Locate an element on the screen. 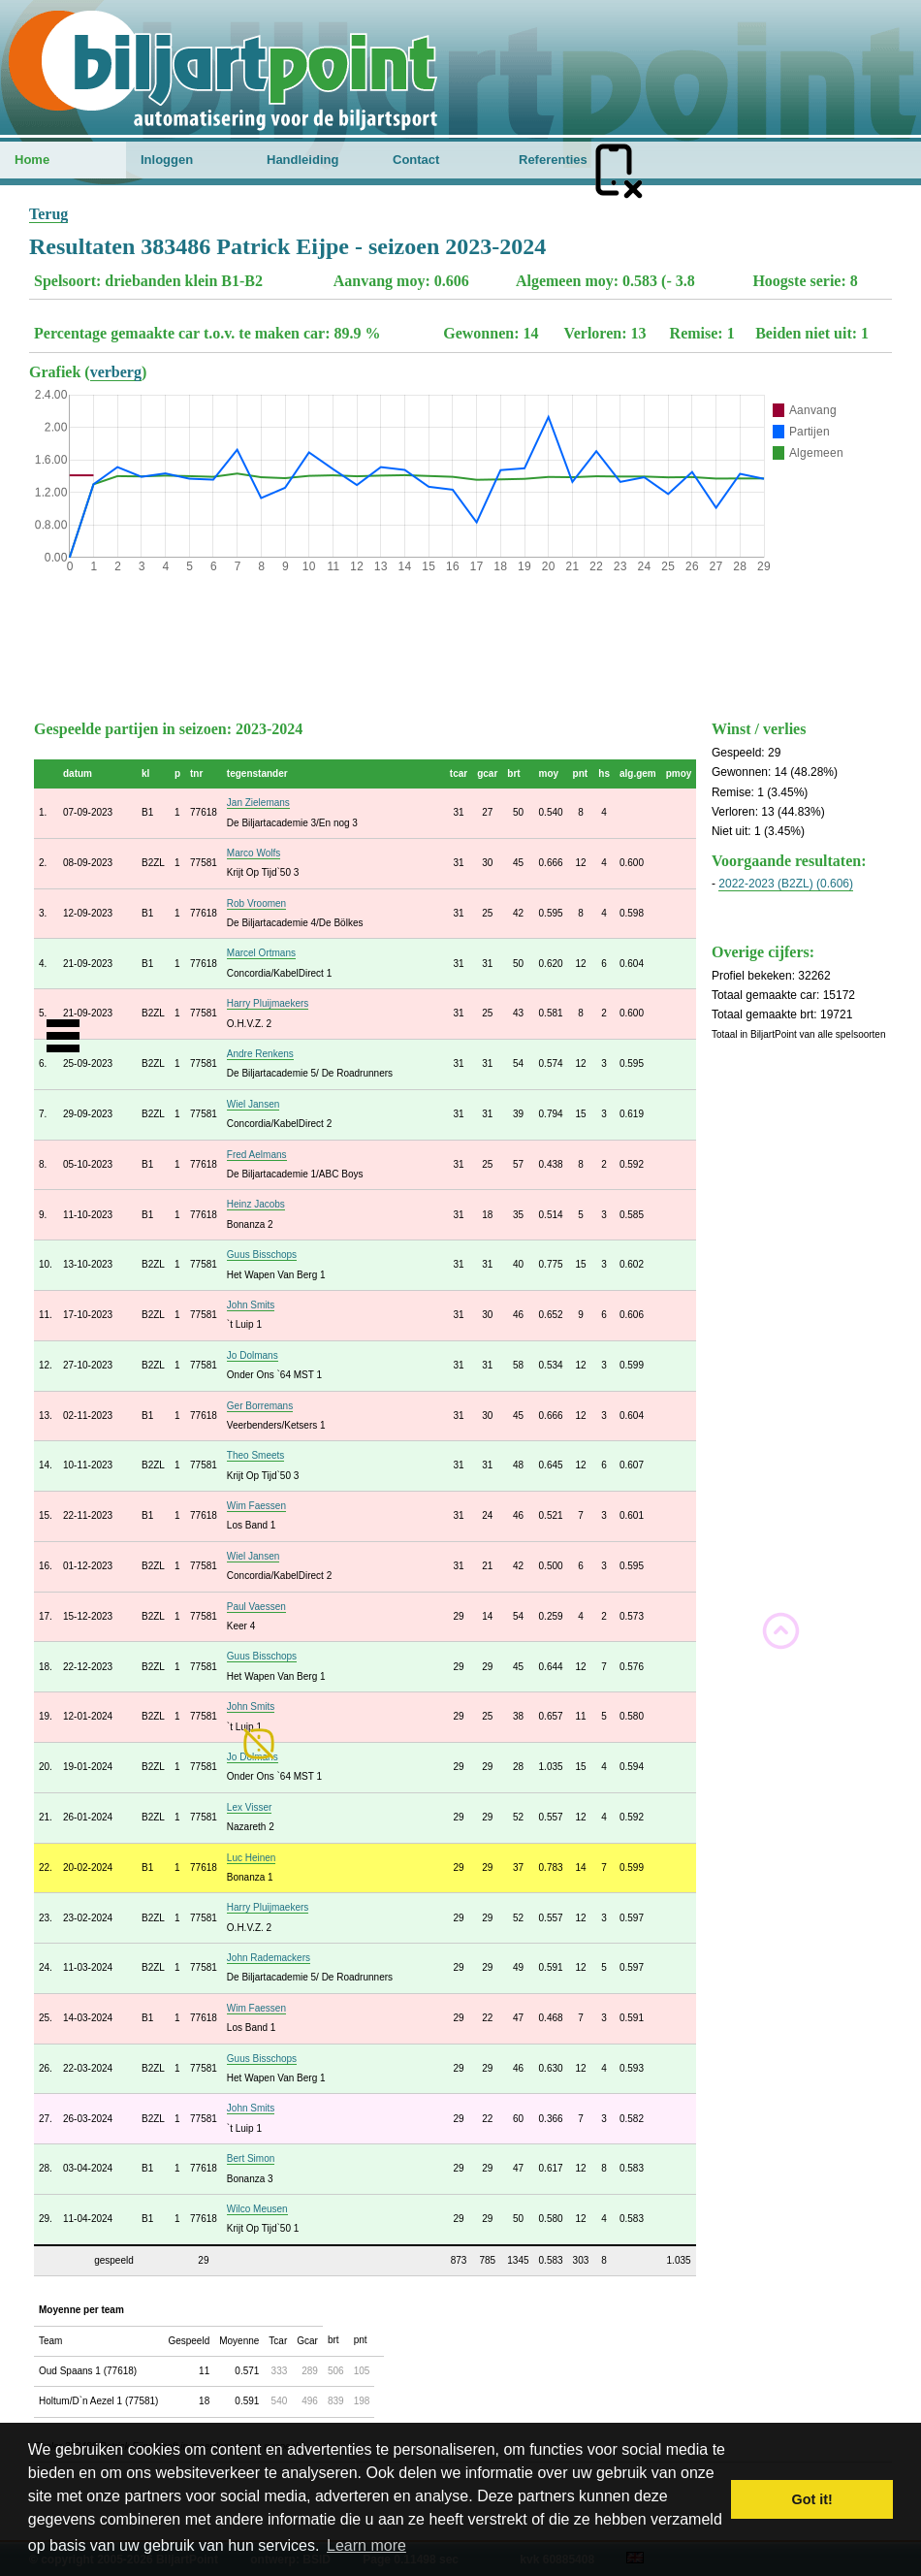  view data in row format is located at coordinates (63, 1036).